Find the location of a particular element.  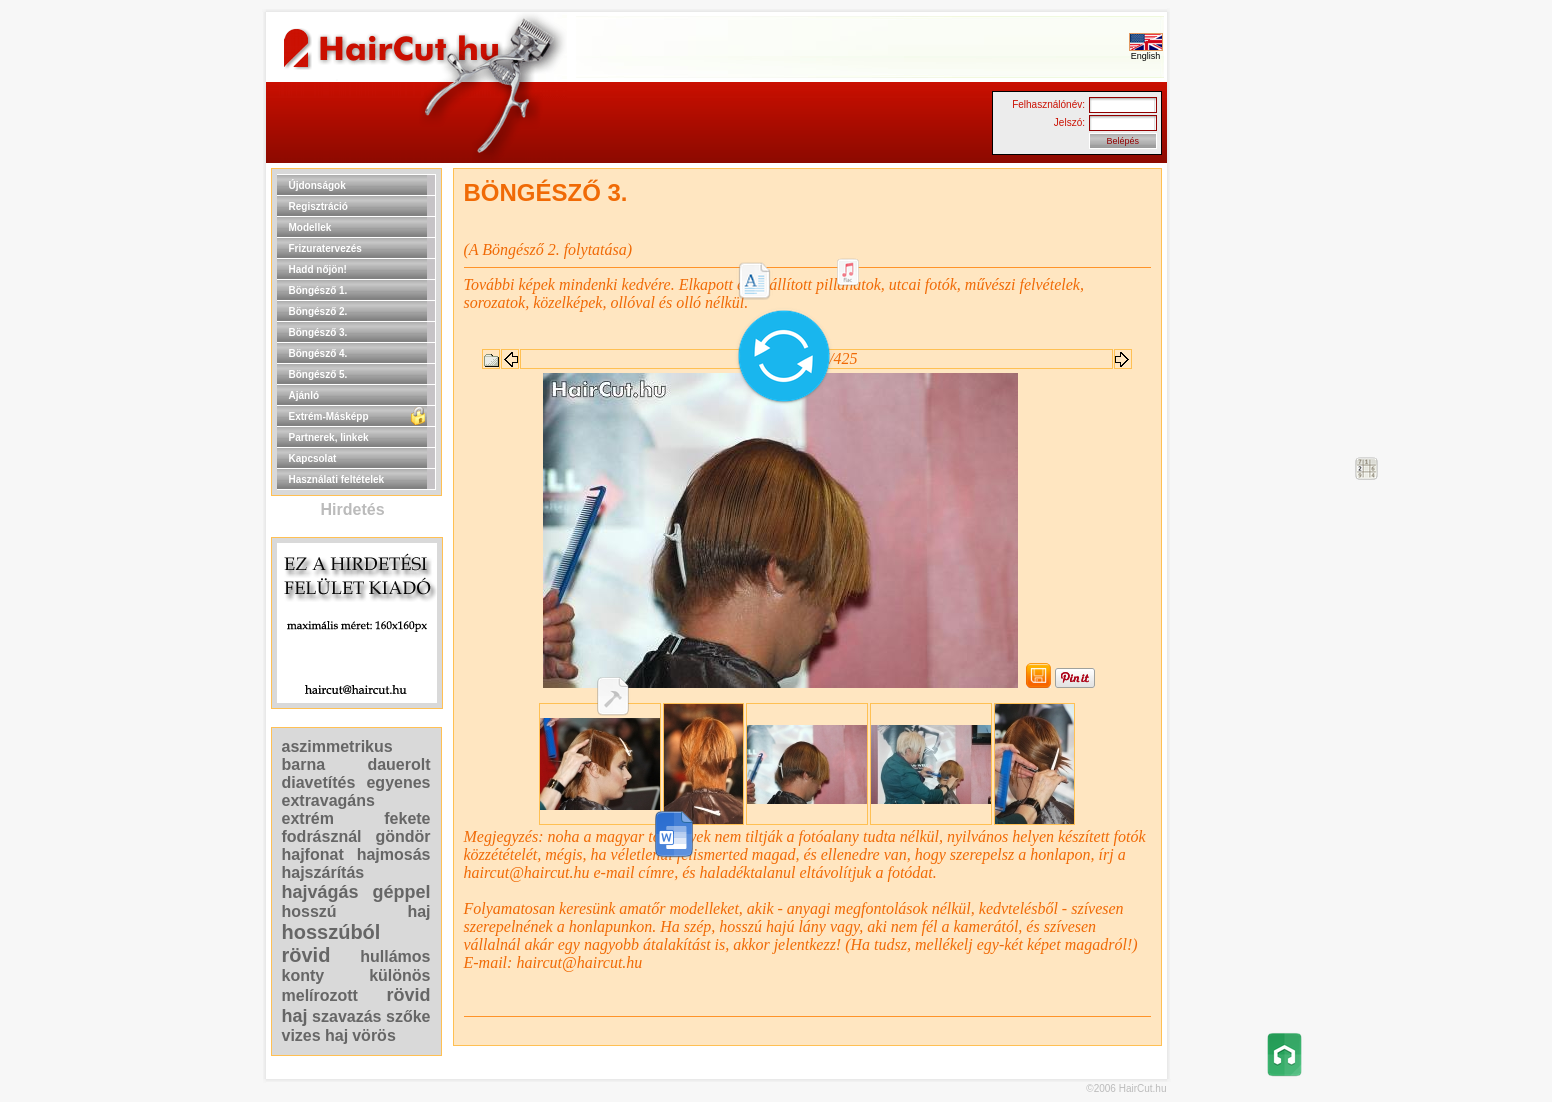

a cmake build configuration file is located at coordinates (613, 696).